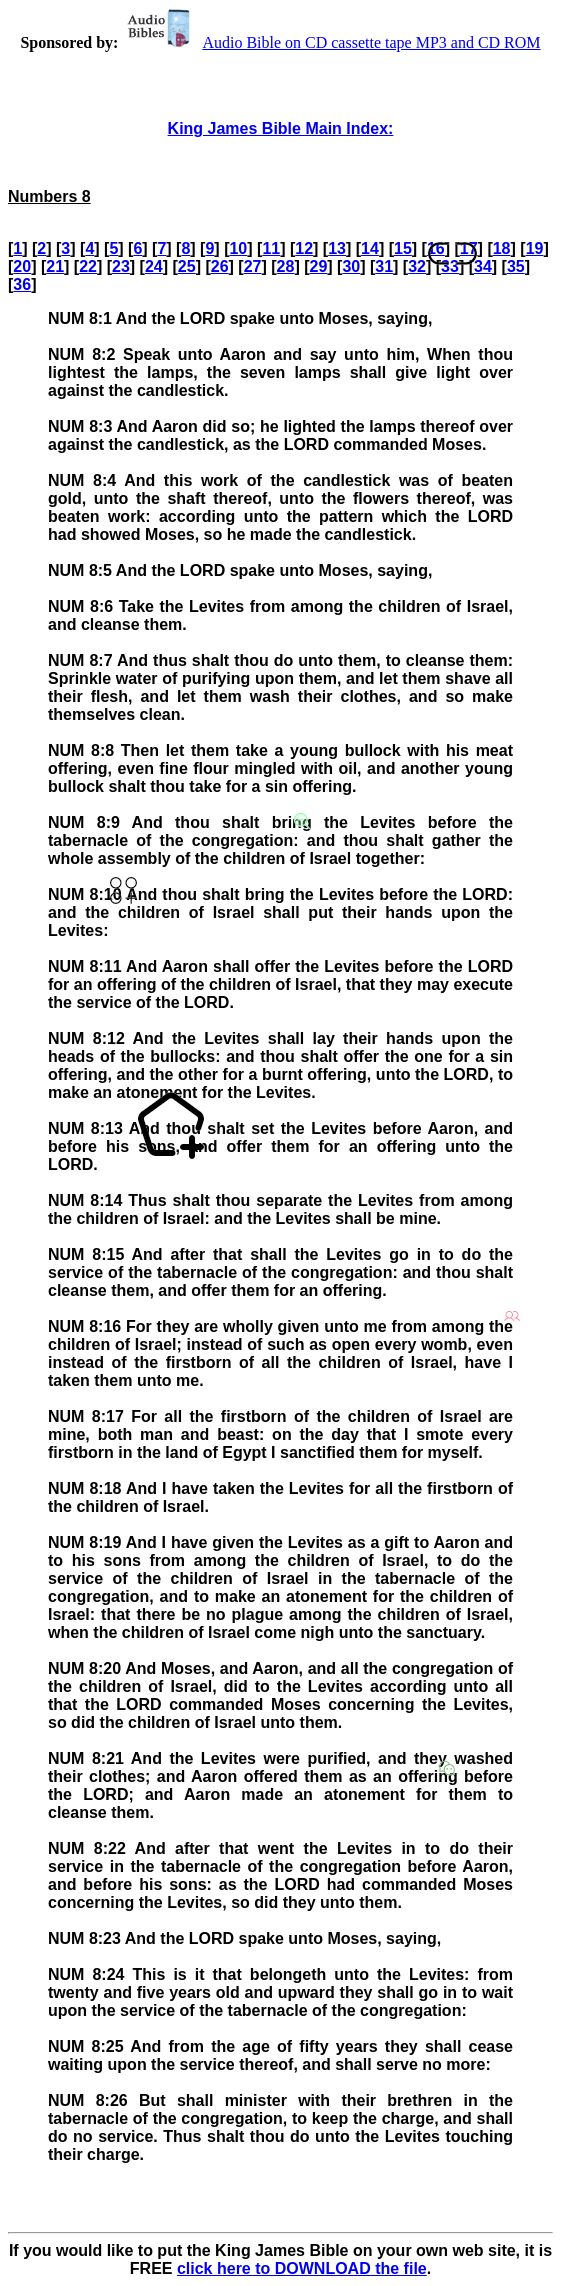 The width and height of the screenshot is (561, 2286). I want to click on add a new item to a collection, so click(123, 890).